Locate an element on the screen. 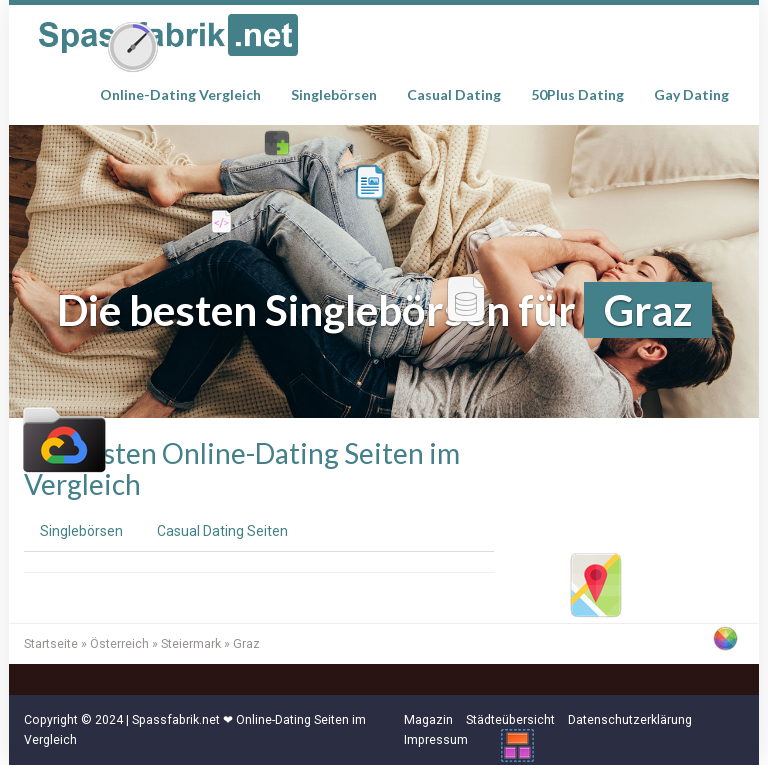 The width and height of the screenshot is (768, 765). open a GPX file containing GPS route data is located at coordinates (596, 585).